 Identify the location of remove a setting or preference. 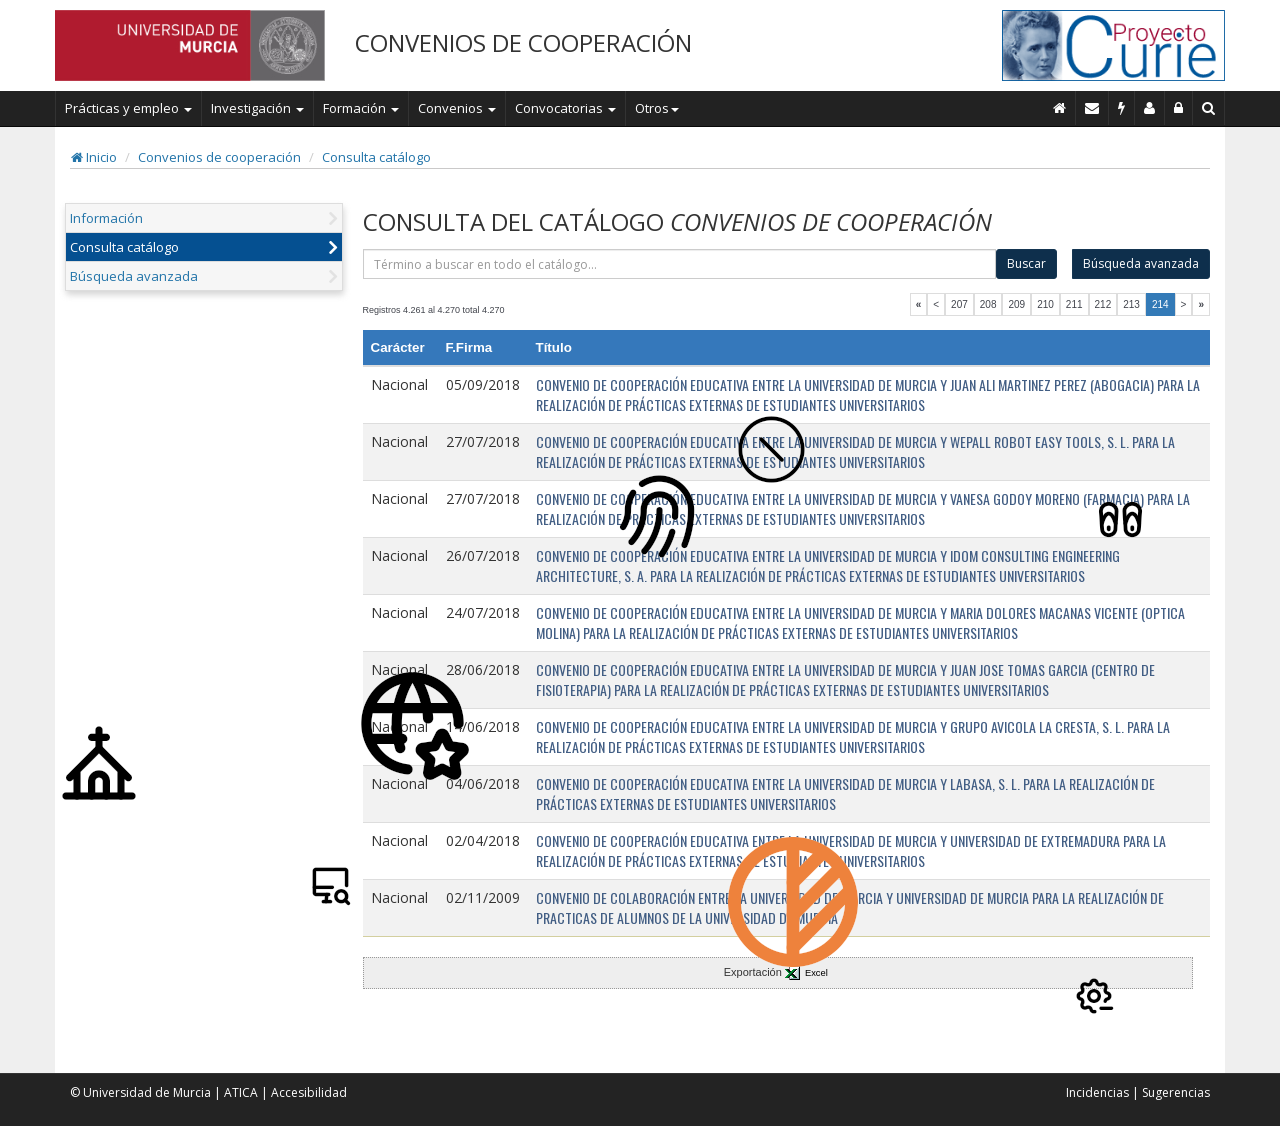
(1094, 996).